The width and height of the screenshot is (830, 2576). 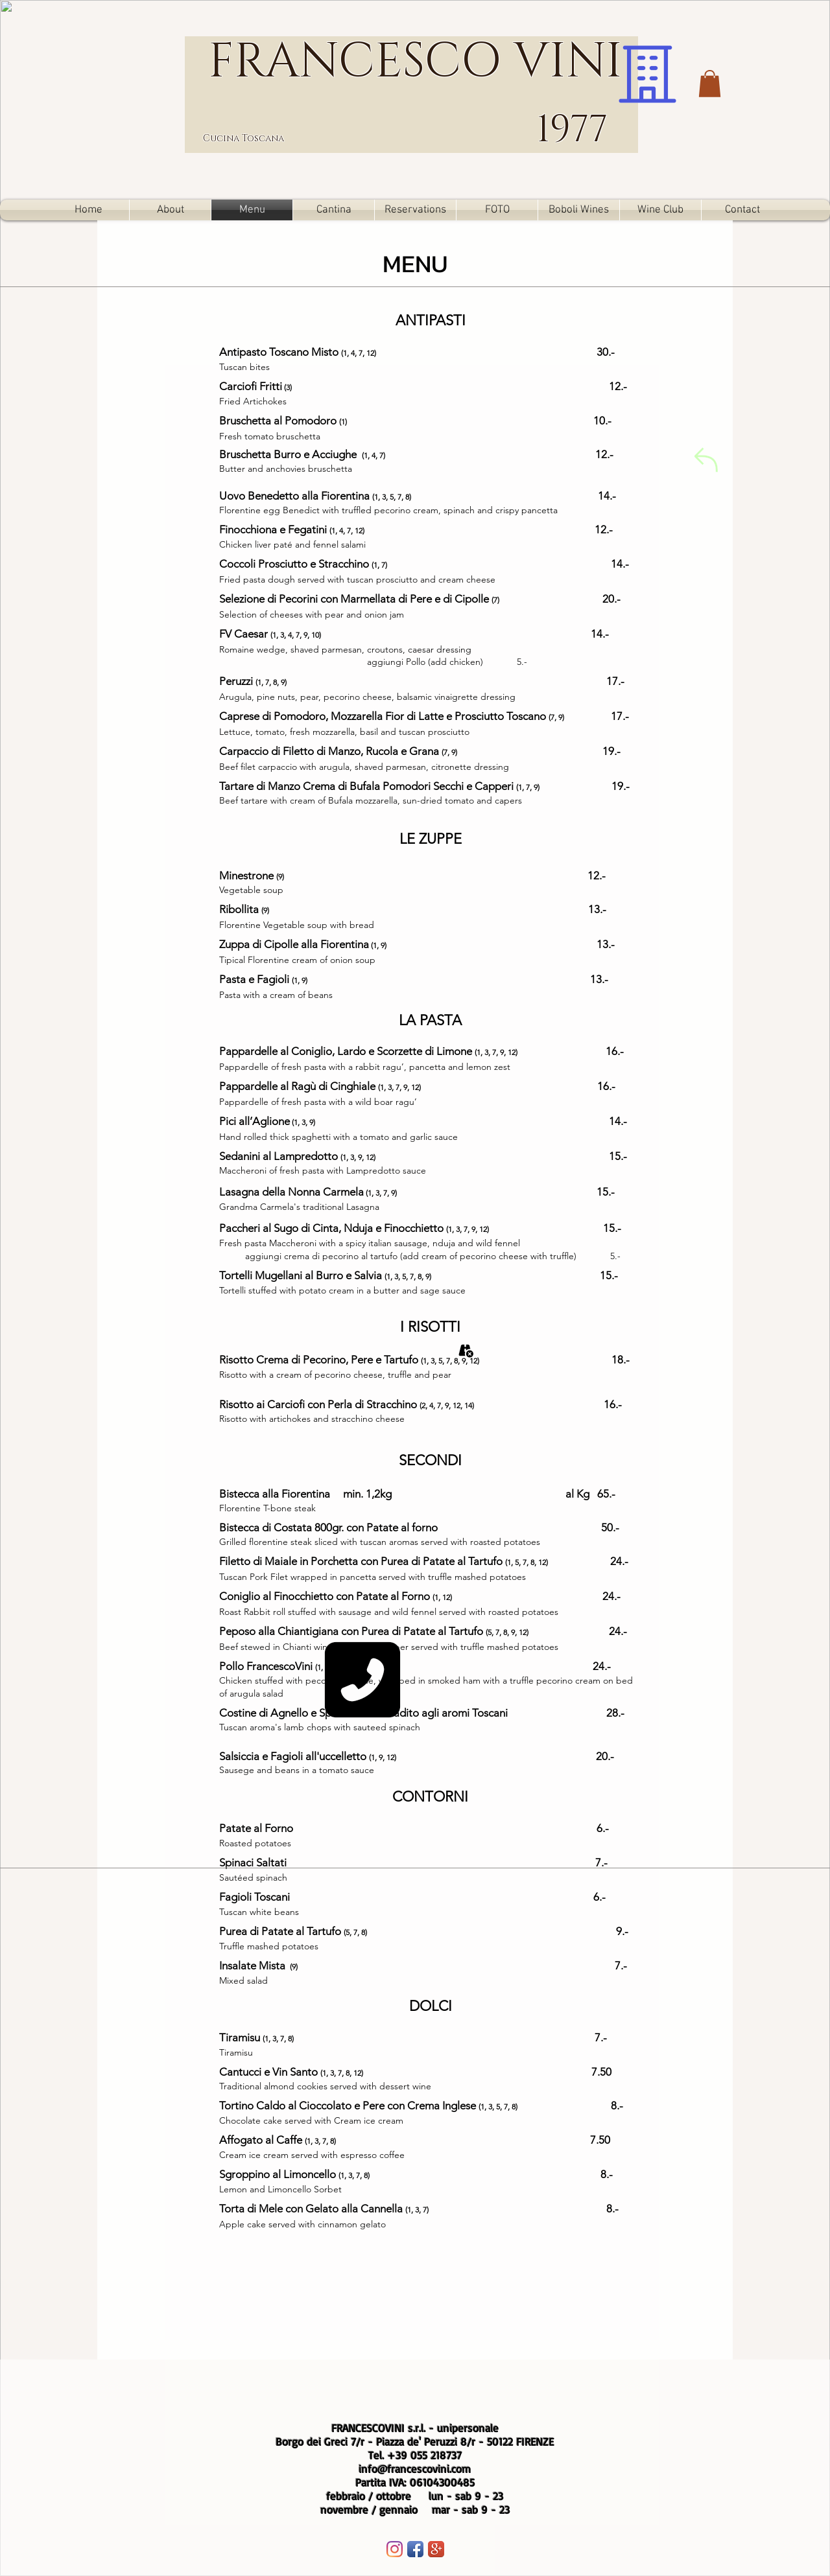 What do you see at coordinates (362, 1680) in the screenshot?
I see `make or receive a phone call` at bounding box center [362, 1680].